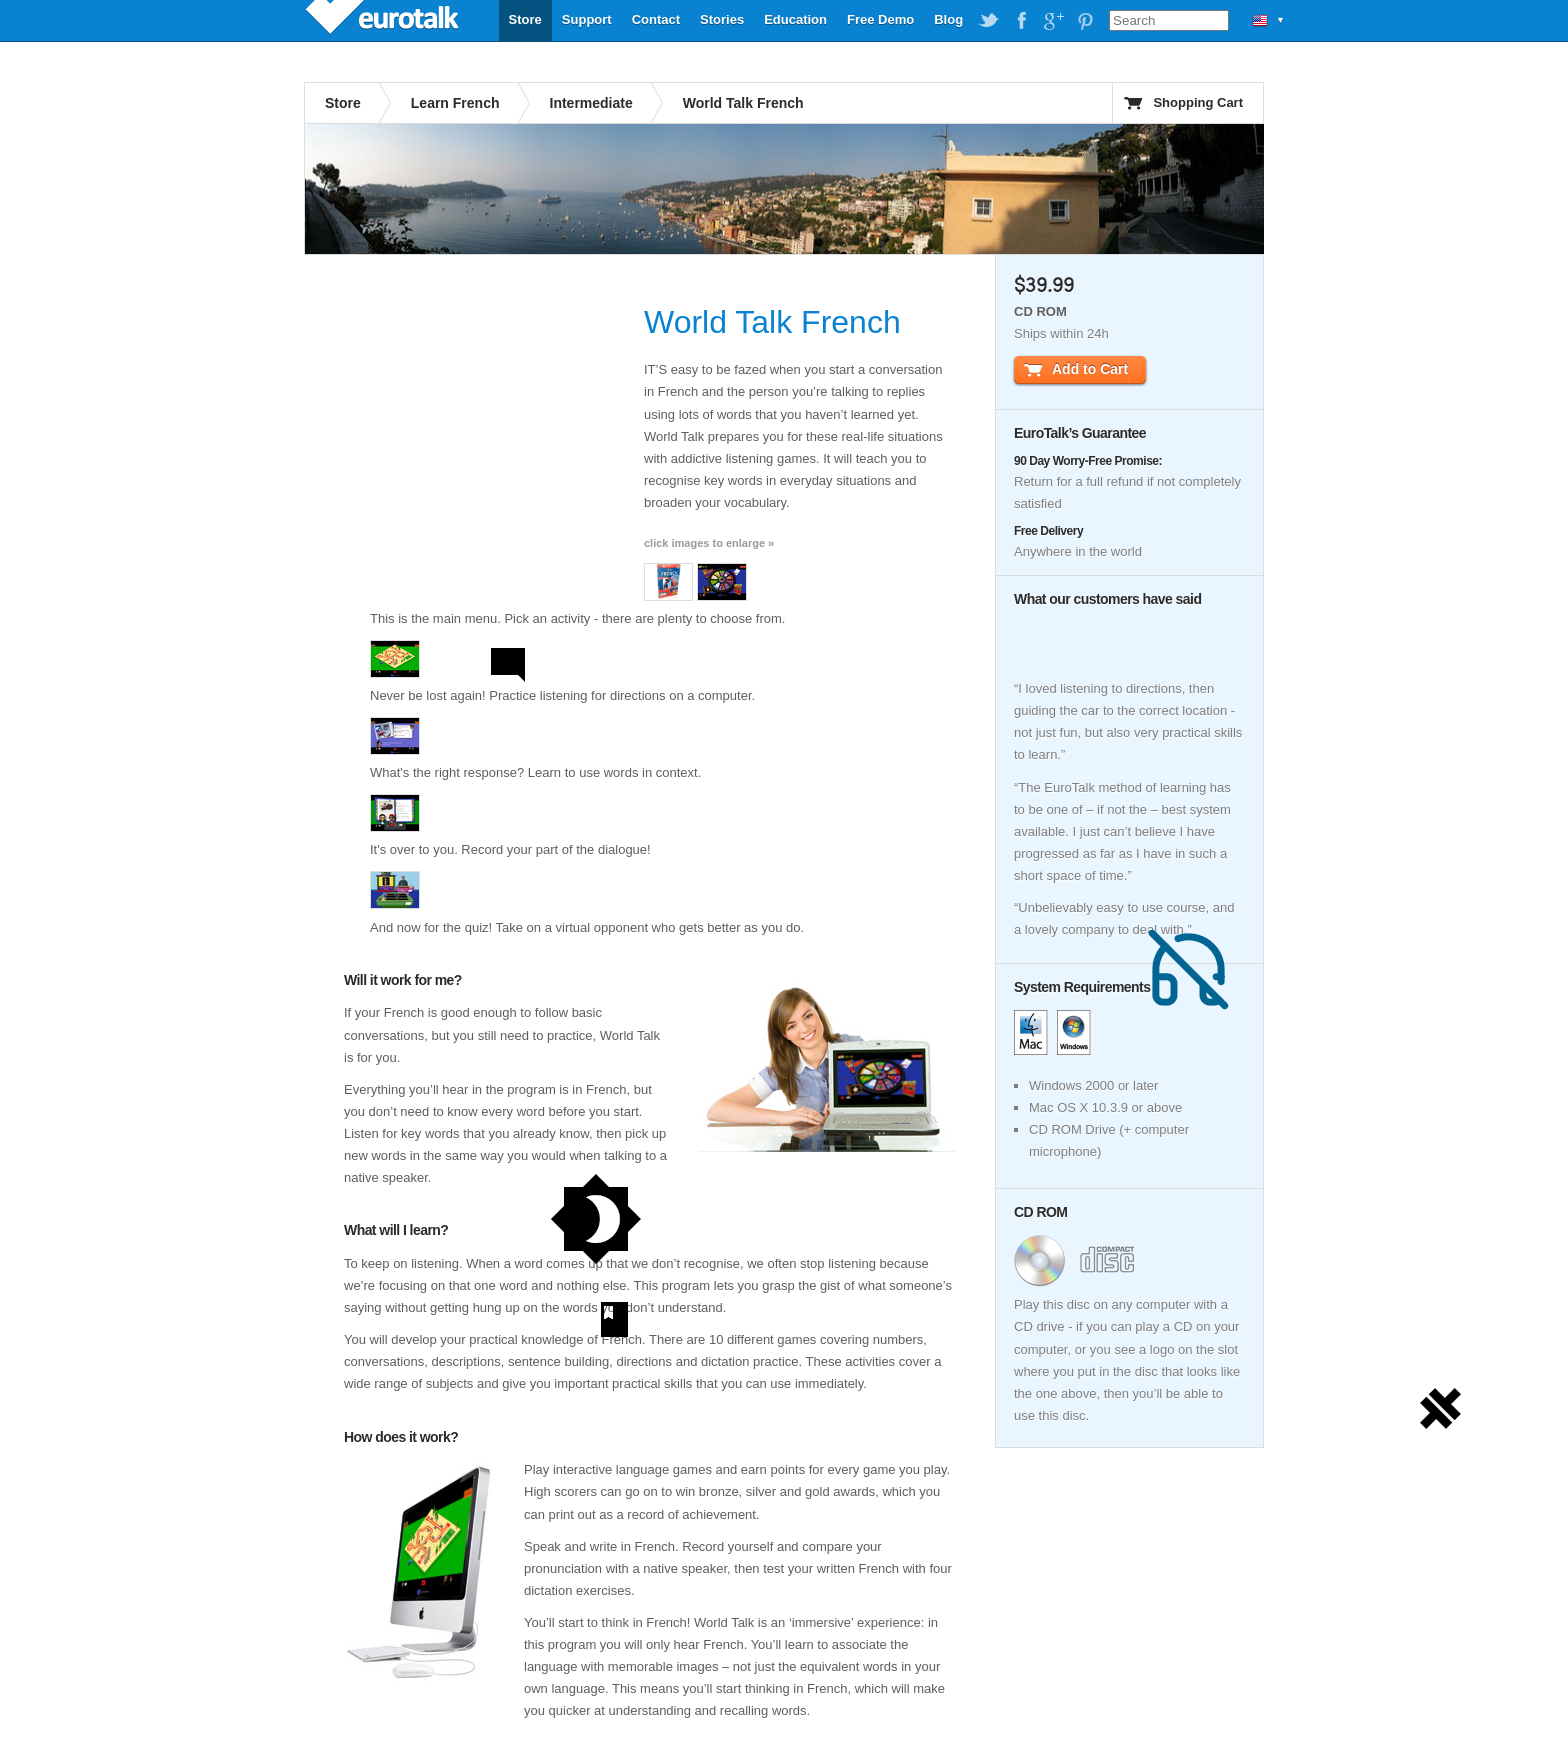 This screenshot has width=1568, height=1742. Describe the element at coordinates (614, 1319) in the screenshot. I see `open your library or reading list` at that location.